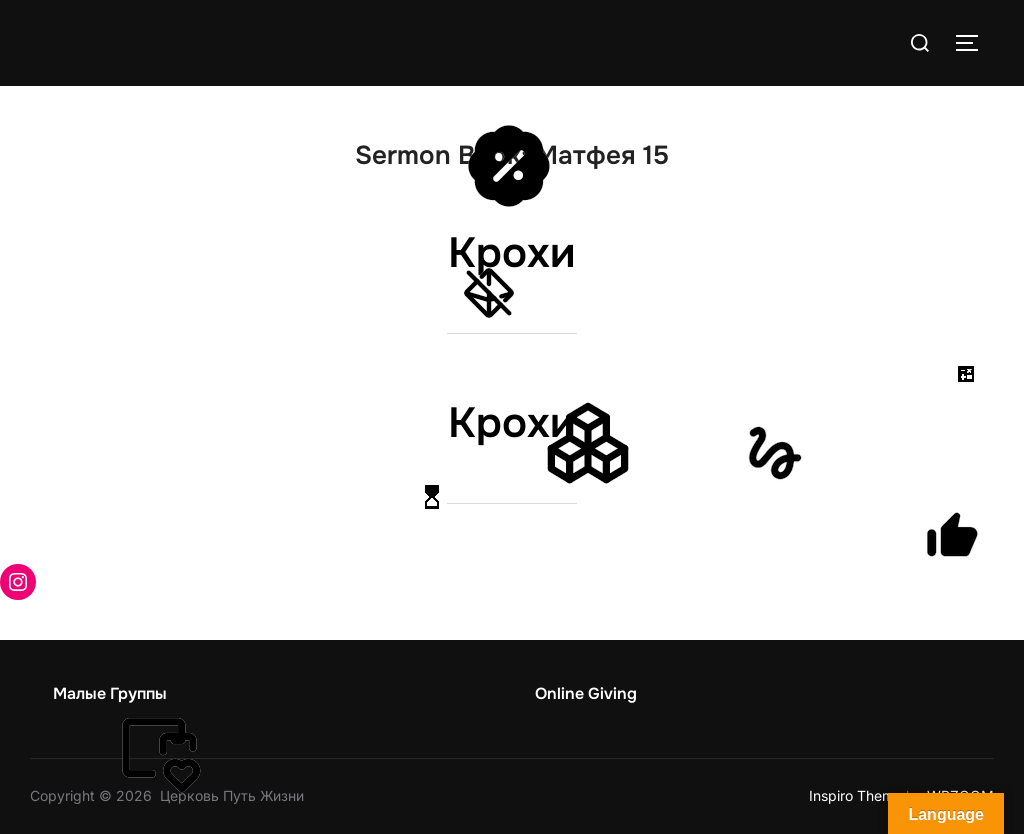 This screenshot has width=1024, height=834. What do you see at coordinates (159, 751) in the screenshot?
I see `favorite or like a connected device` at bounding box center [159, 751].